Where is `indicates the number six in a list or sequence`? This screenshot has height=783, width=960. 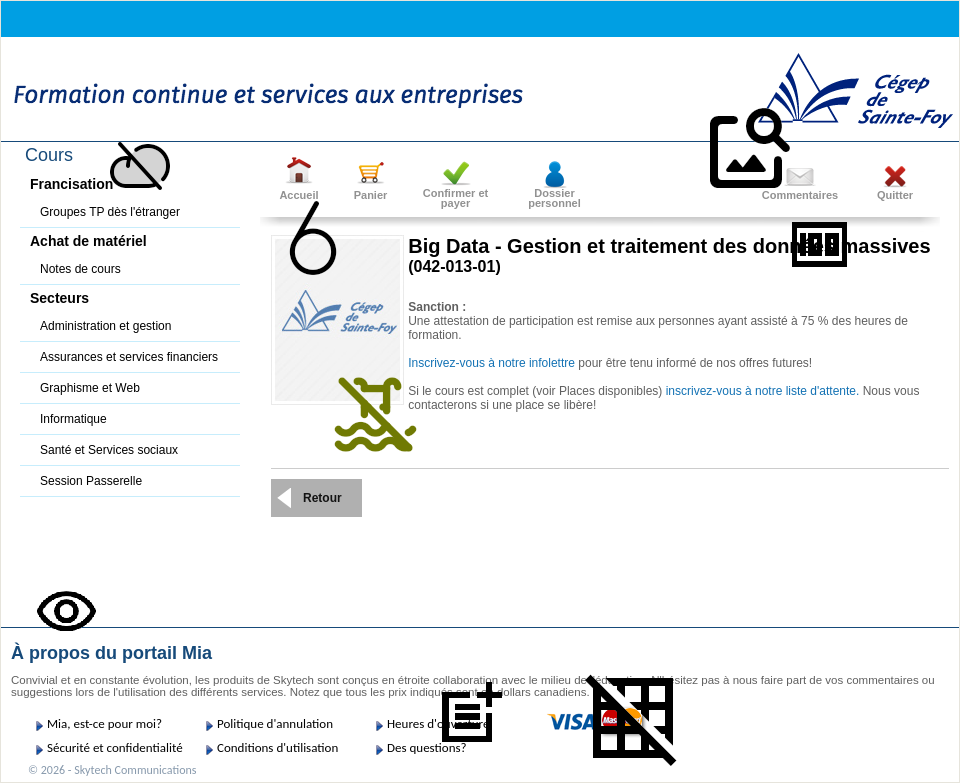 indicates the number six in a list or sequence is located at coordinates (313, 238).